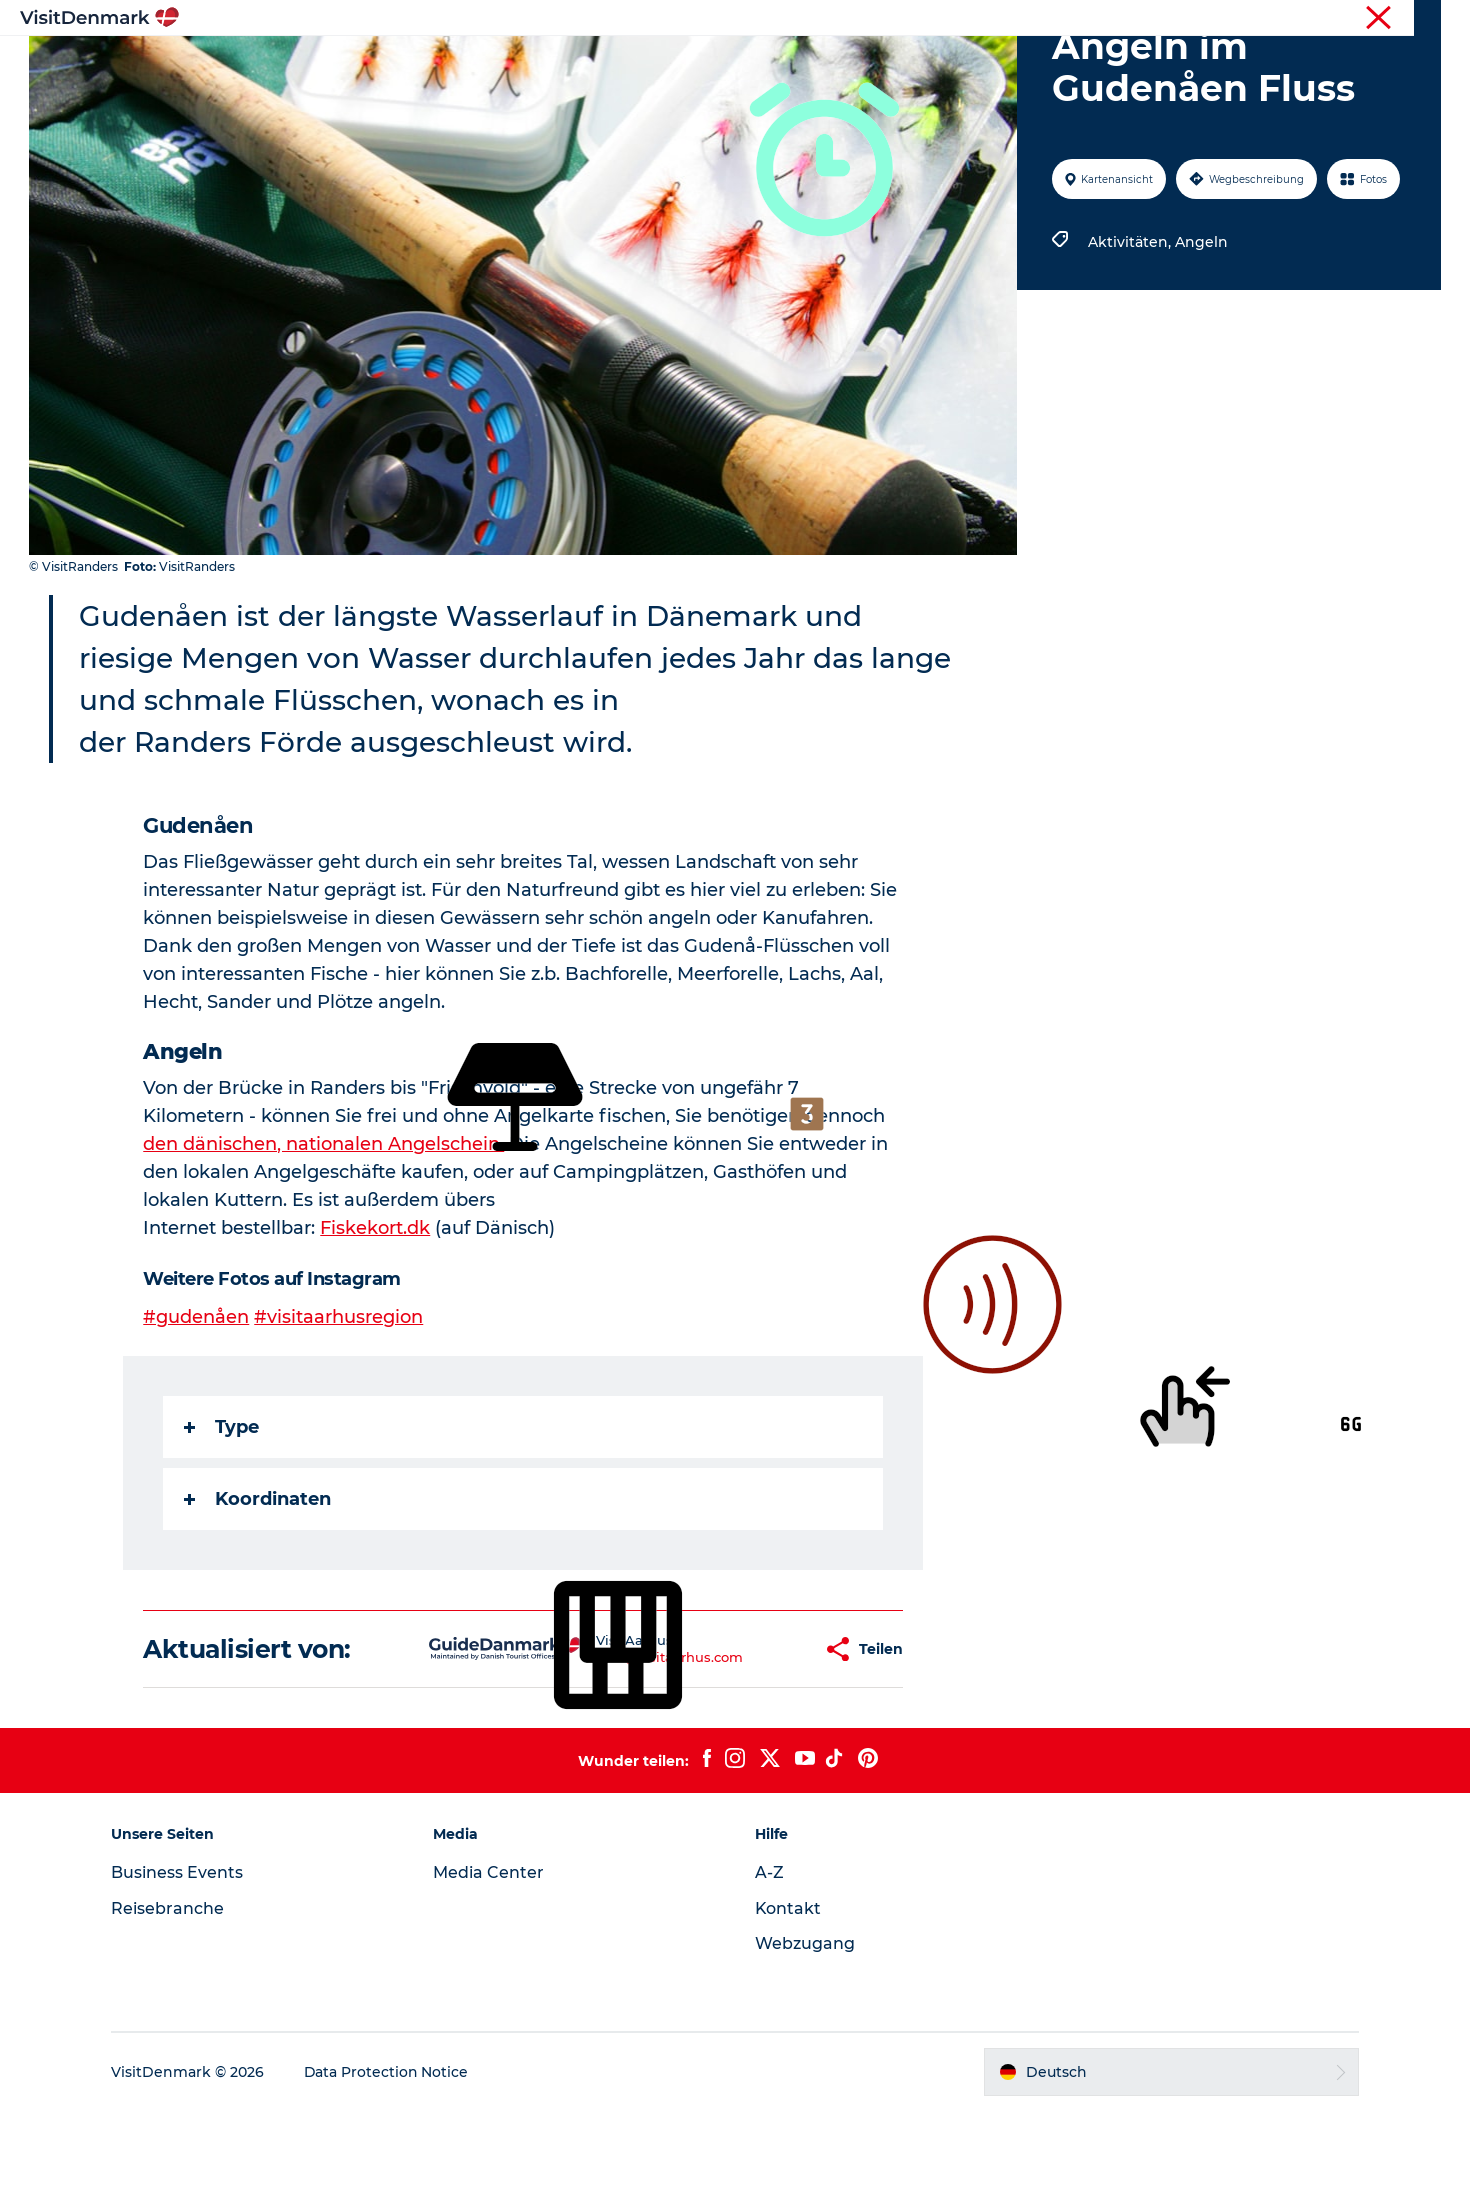 Image resolution: width=1470 pixels, height=2206 pixels. What do you see at coordinates (807, 1114) in the screenshot?
I see `select option three from a numbered list` at bounding box center [807, 1114].